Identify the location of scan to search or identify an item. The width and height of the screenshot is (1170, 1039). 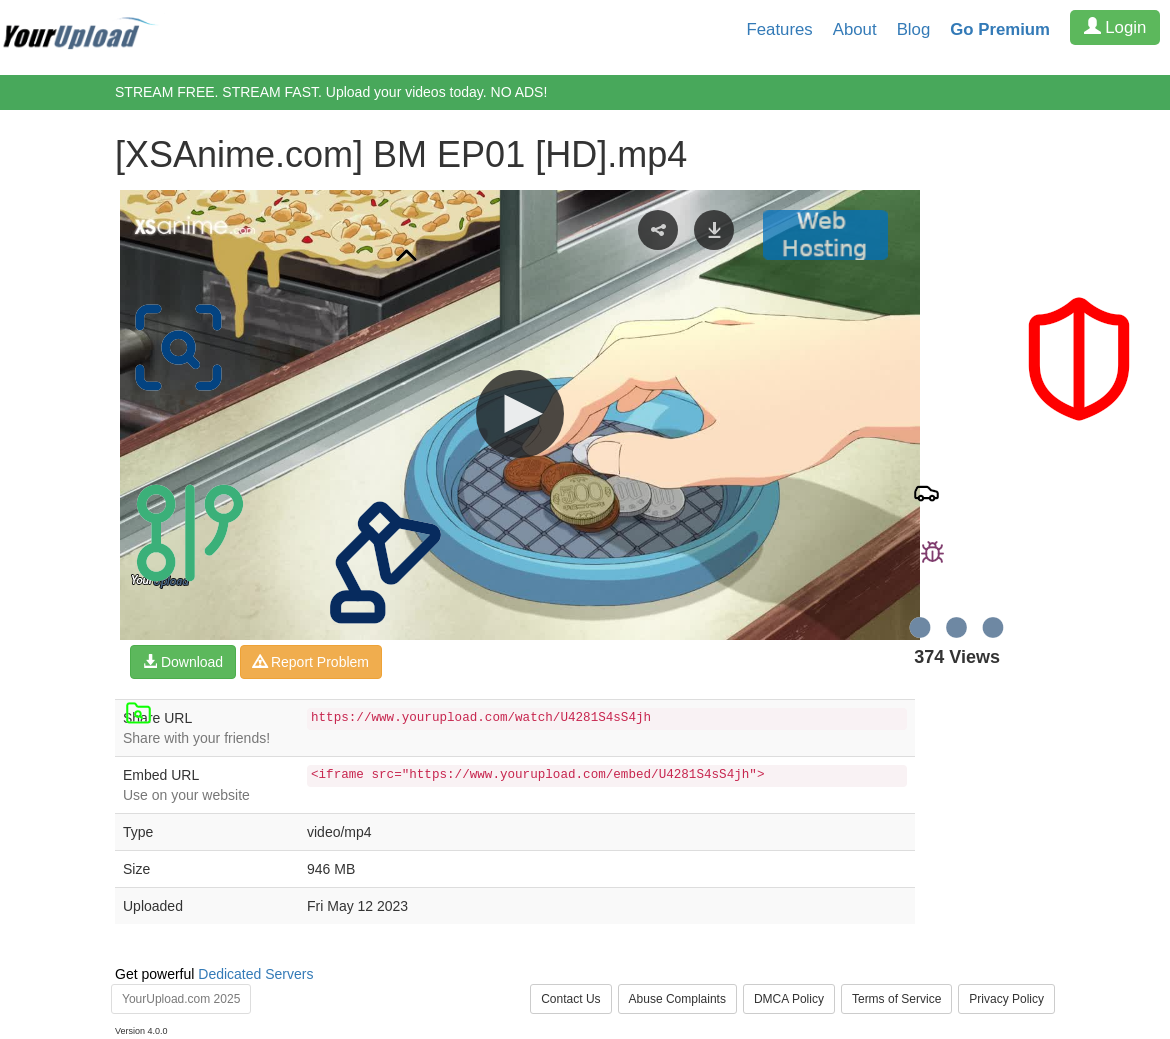
(178, 347).